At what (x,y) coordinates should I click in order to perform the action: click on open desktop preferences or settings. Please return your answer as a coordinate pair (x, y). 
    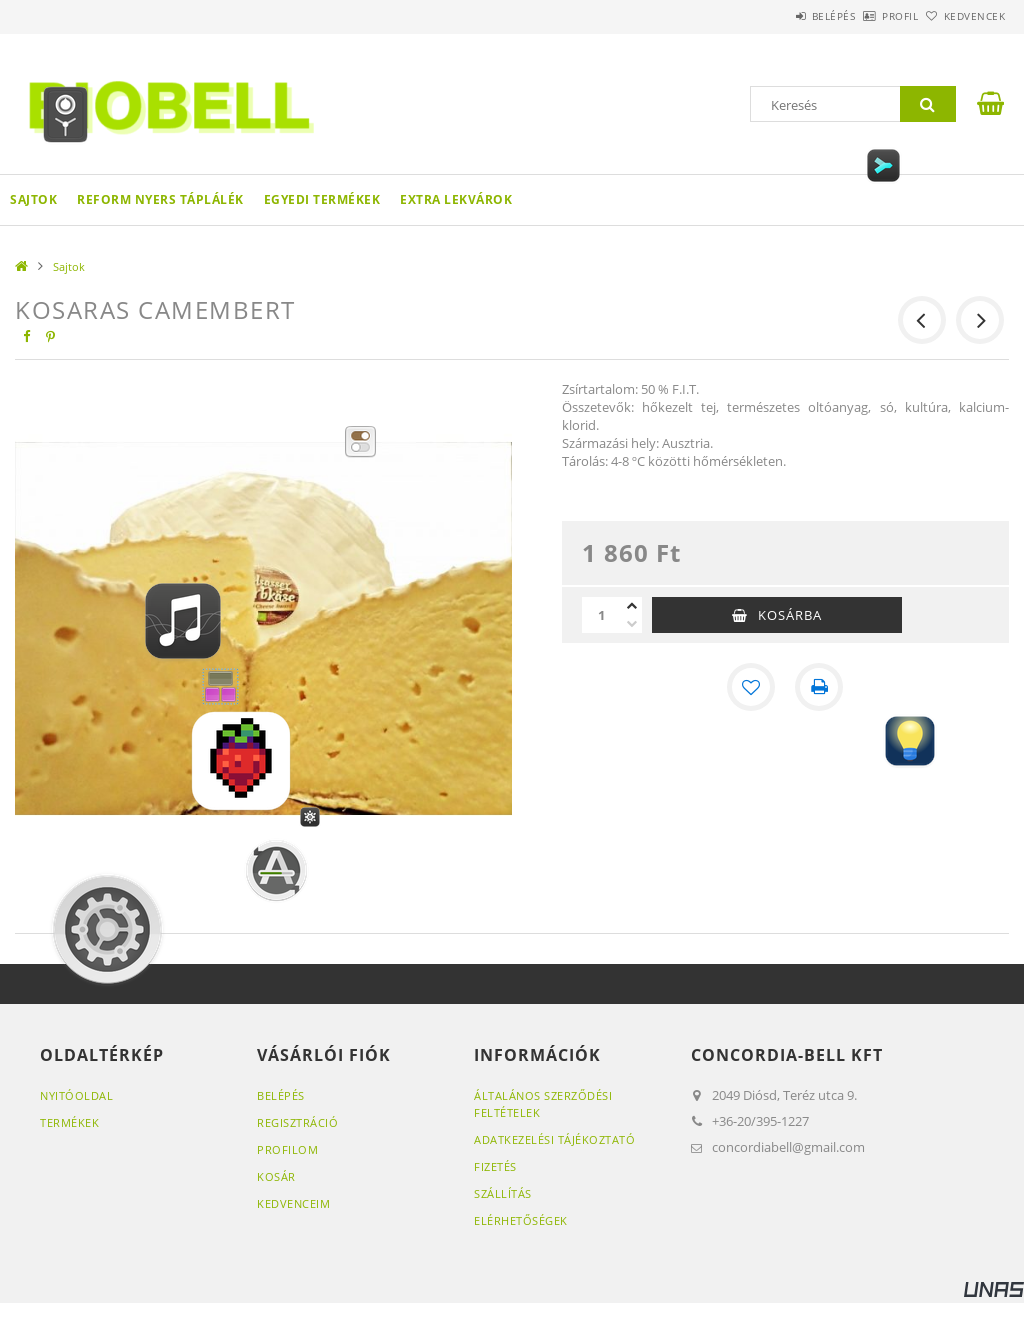
    Looking at the image, I should click on (360, 441).